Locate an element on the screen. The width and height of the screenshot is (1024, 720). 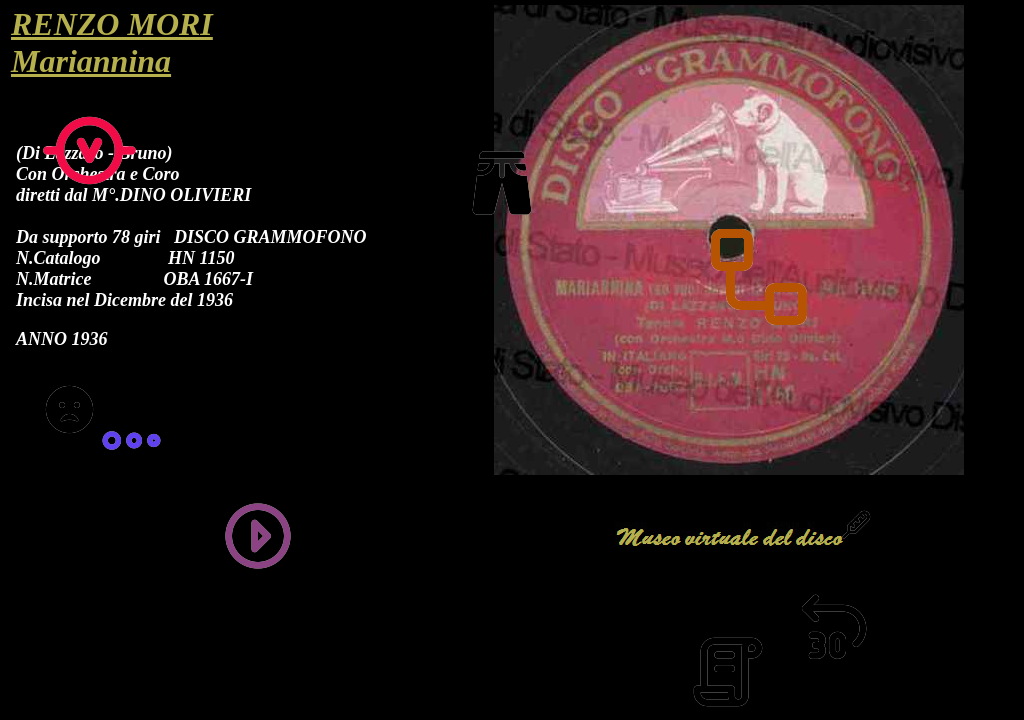
view license or terms of service is located at coordinates (728, 672).